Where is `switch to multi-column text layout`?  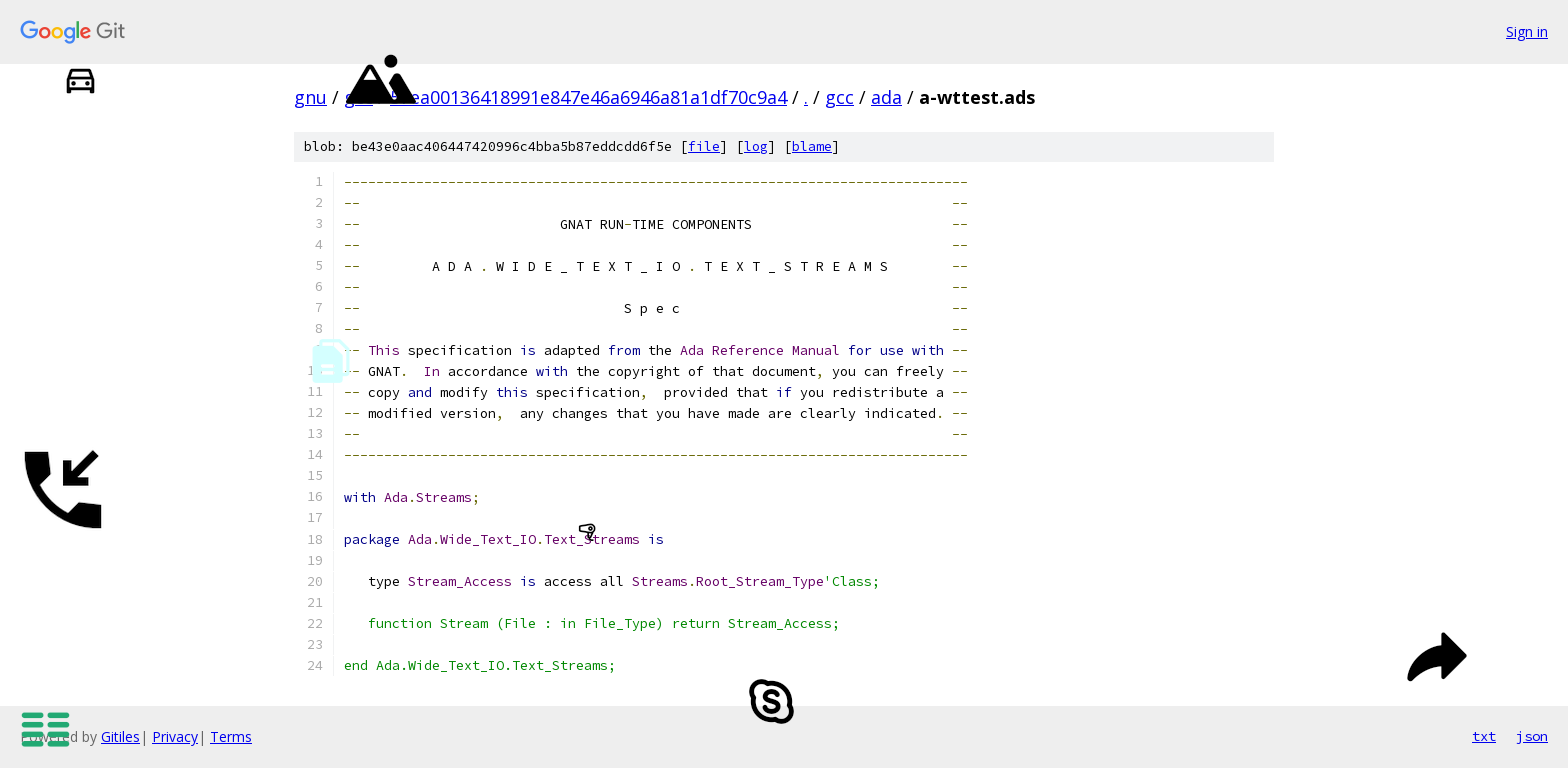
switch to multi-column text layout is located at coordinates (45, 730).